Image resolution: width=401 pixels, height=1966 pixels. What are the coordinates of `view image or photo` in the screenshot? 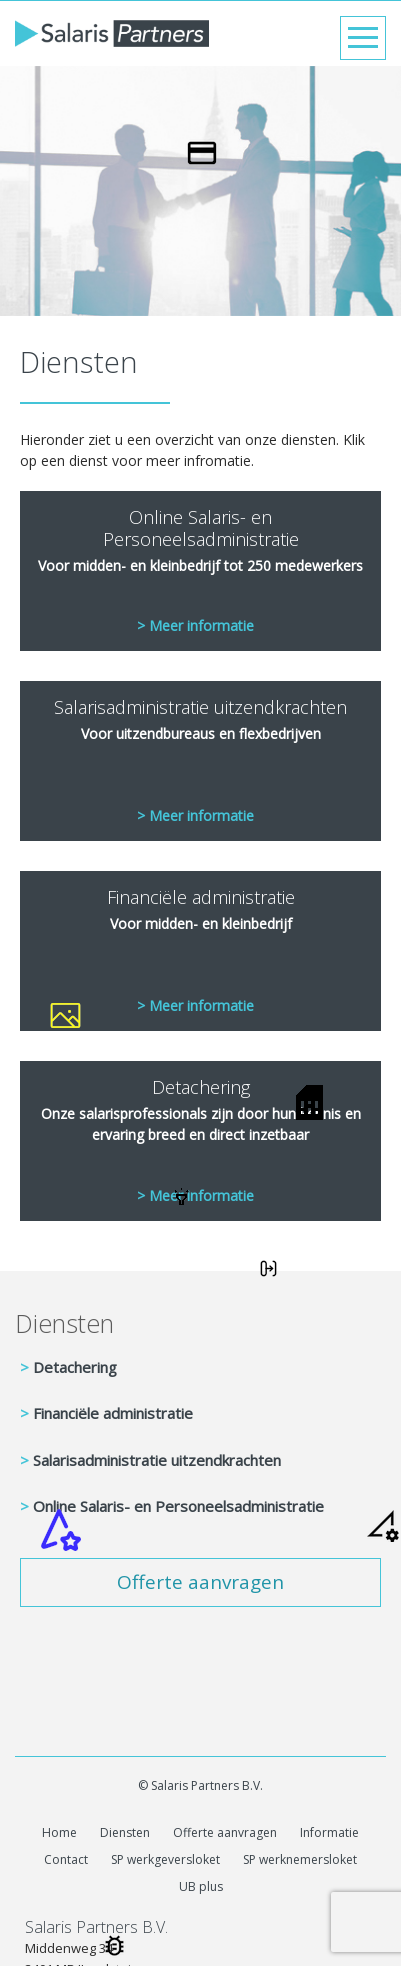 It's located at (65, 1015).